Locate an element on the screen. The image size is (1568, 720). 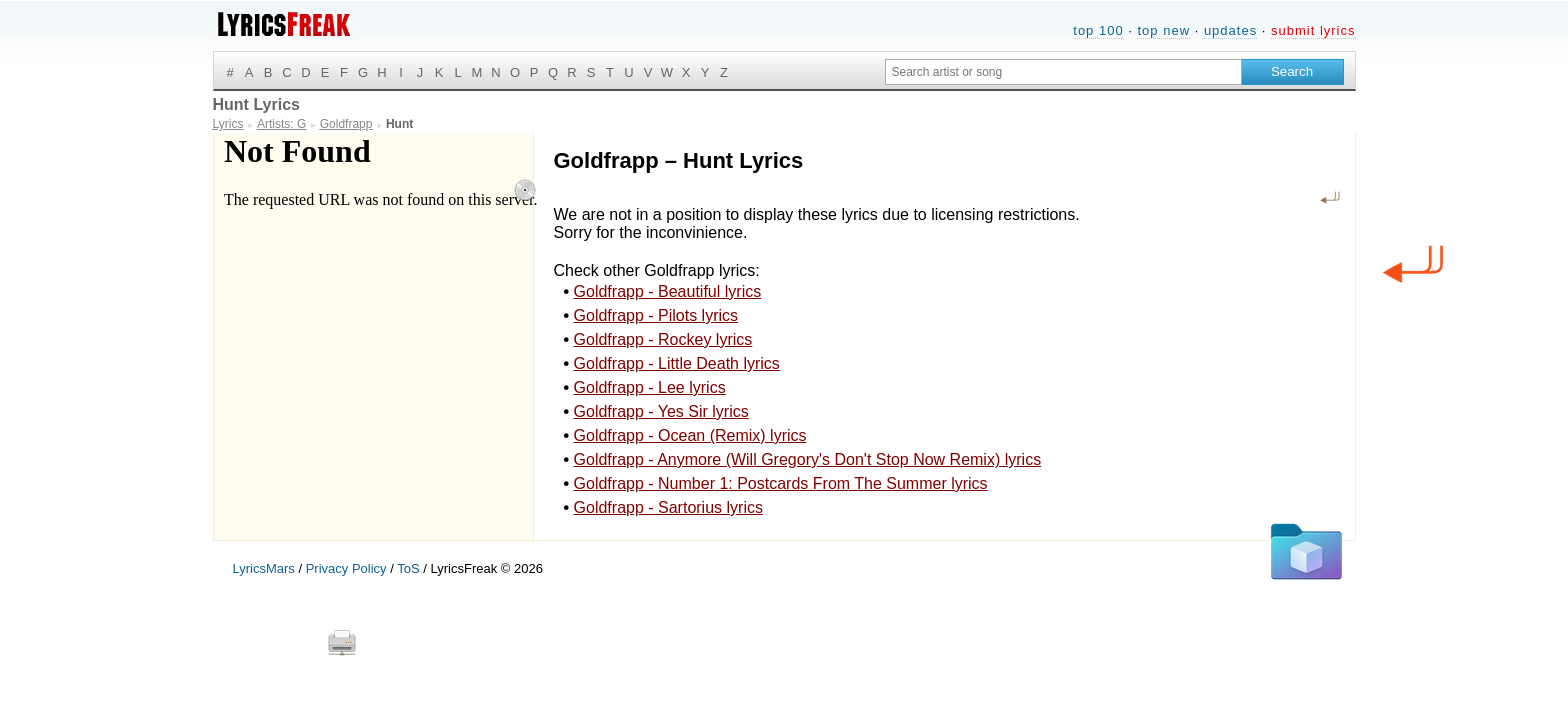
connect to a network printer is located at coordinates (342, 643).